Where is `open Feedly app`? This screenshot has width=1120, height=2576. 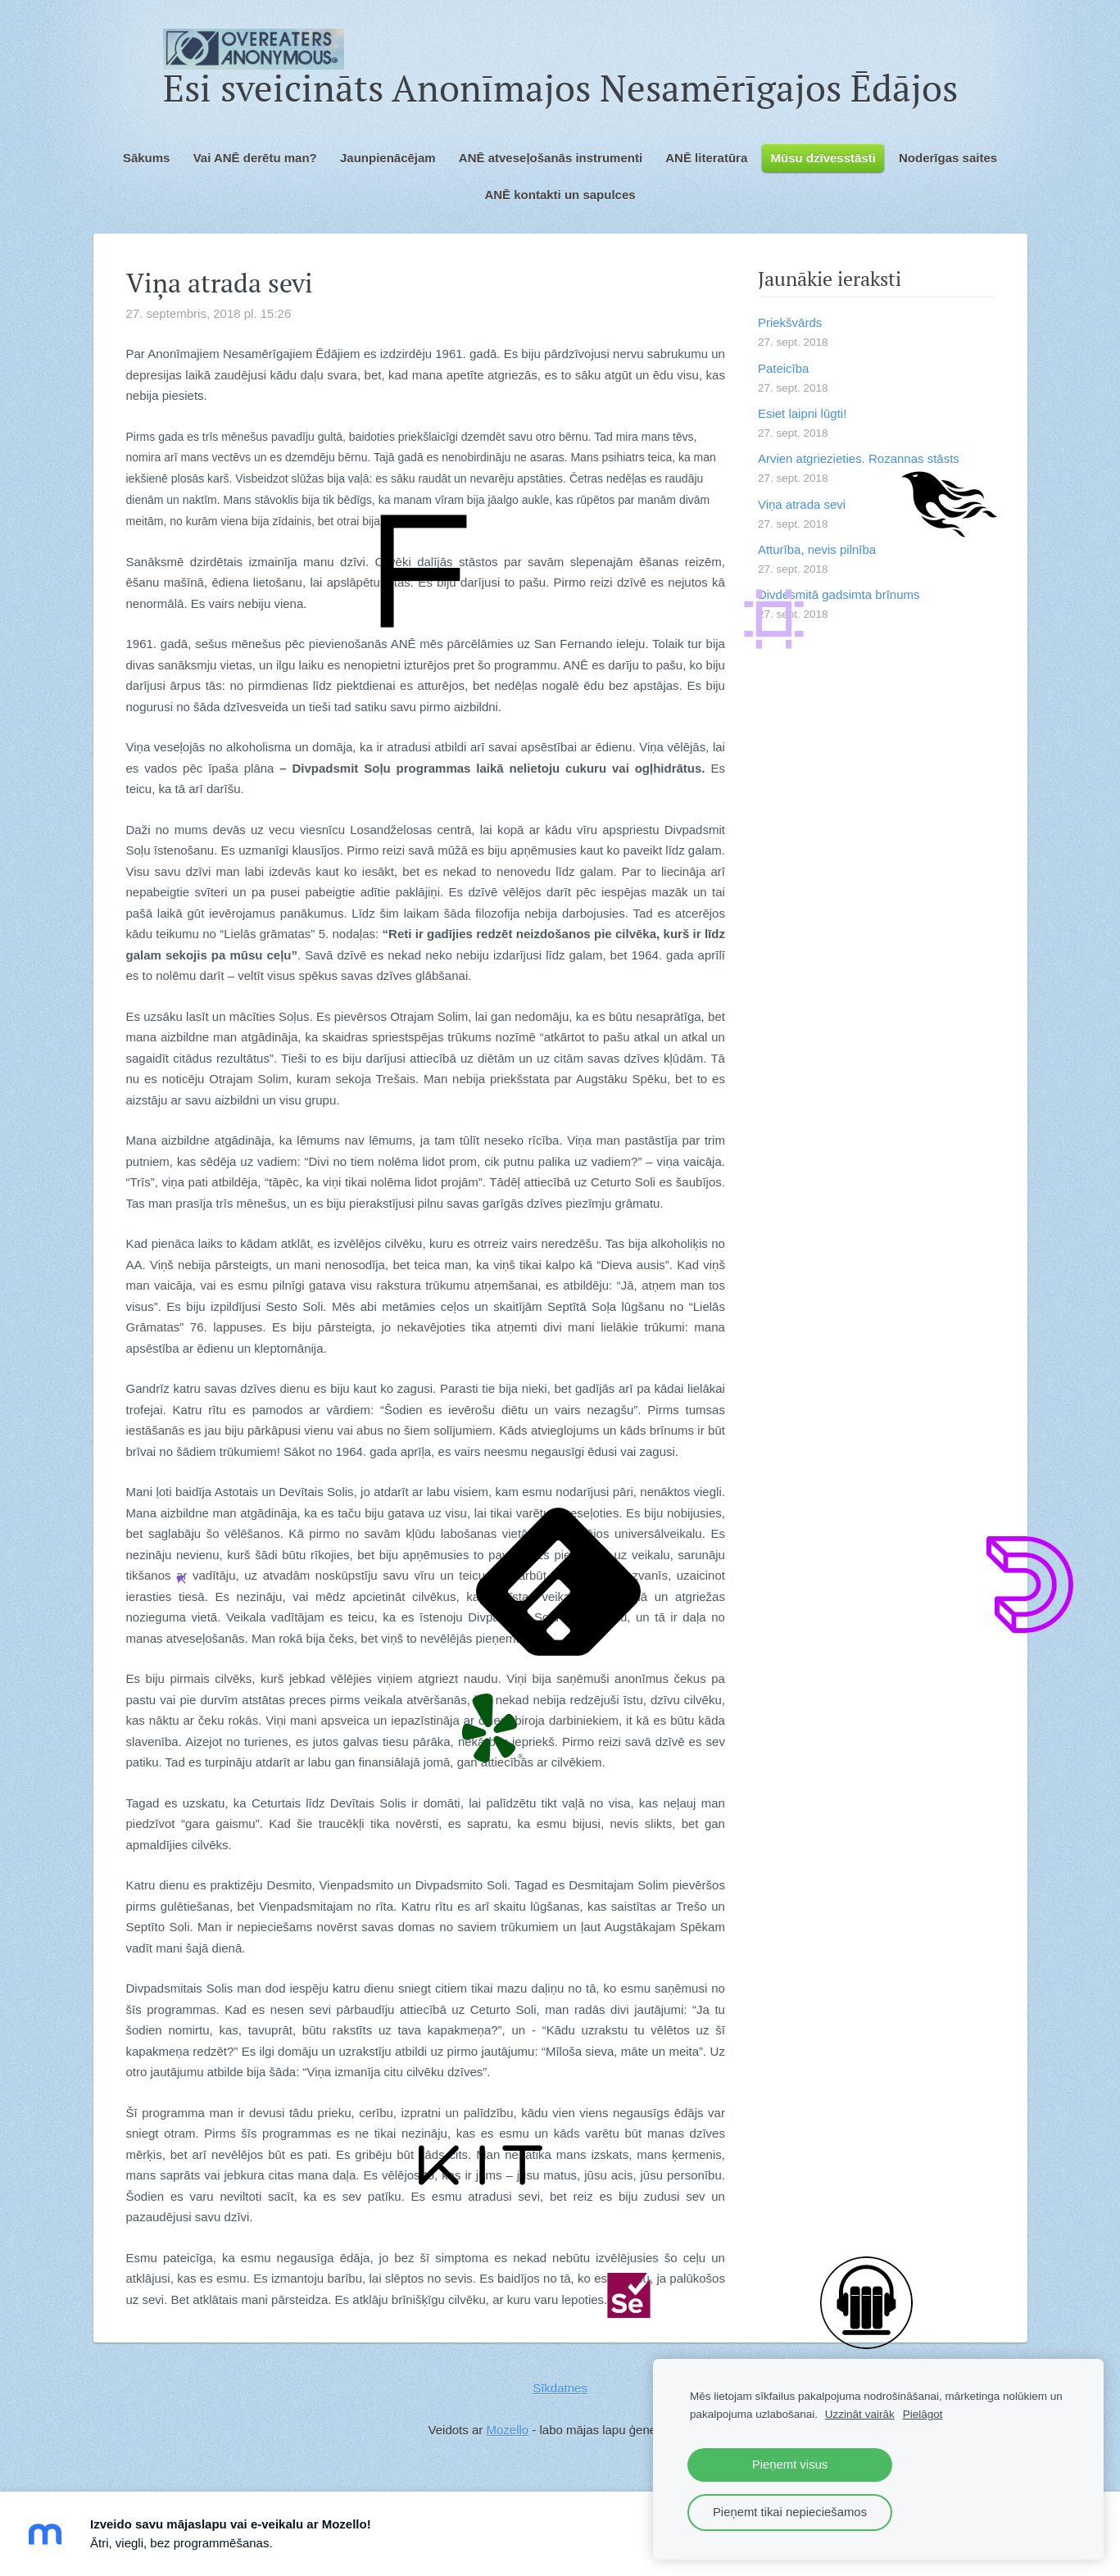 open Feedly app is located at coordinates (558, 1581).